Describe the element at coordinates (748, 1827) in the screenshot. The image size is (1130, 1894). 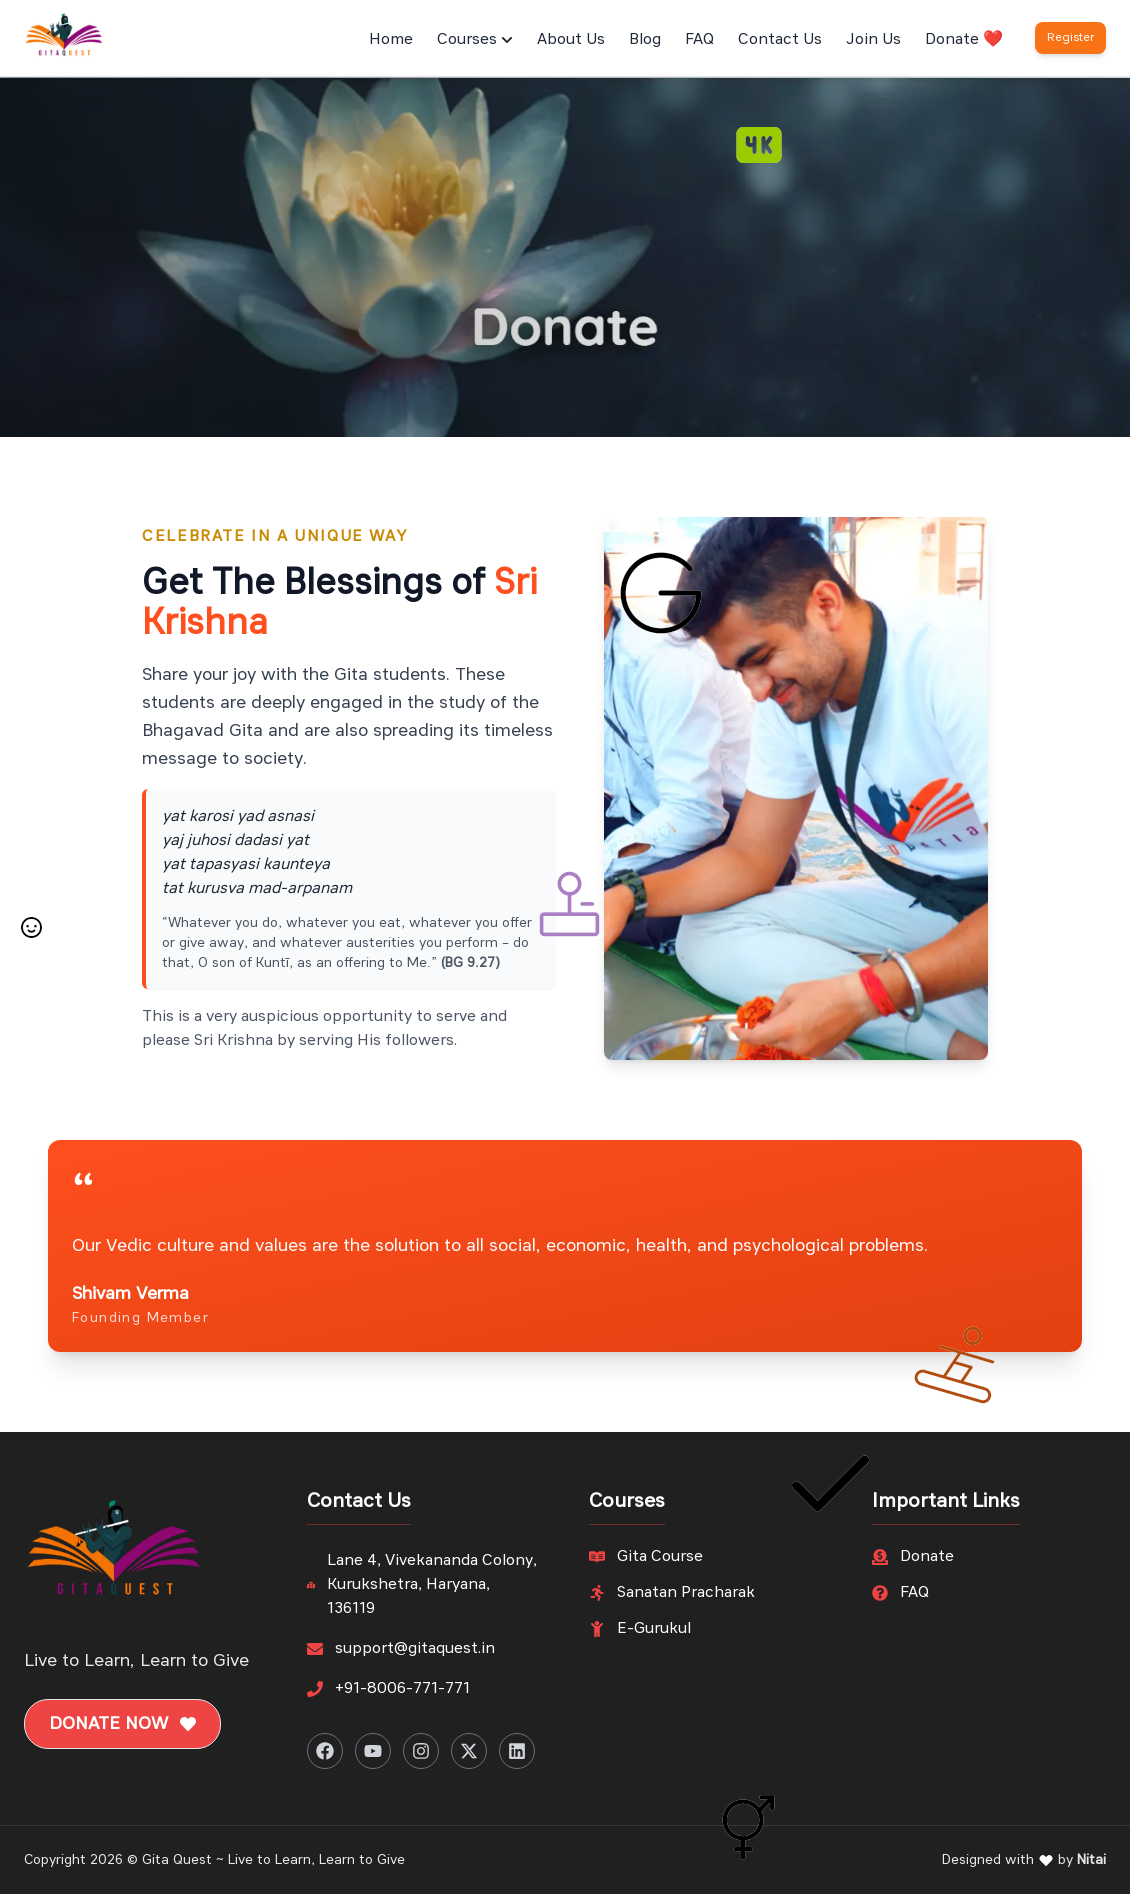
I see `select gender or sex options` at that location.